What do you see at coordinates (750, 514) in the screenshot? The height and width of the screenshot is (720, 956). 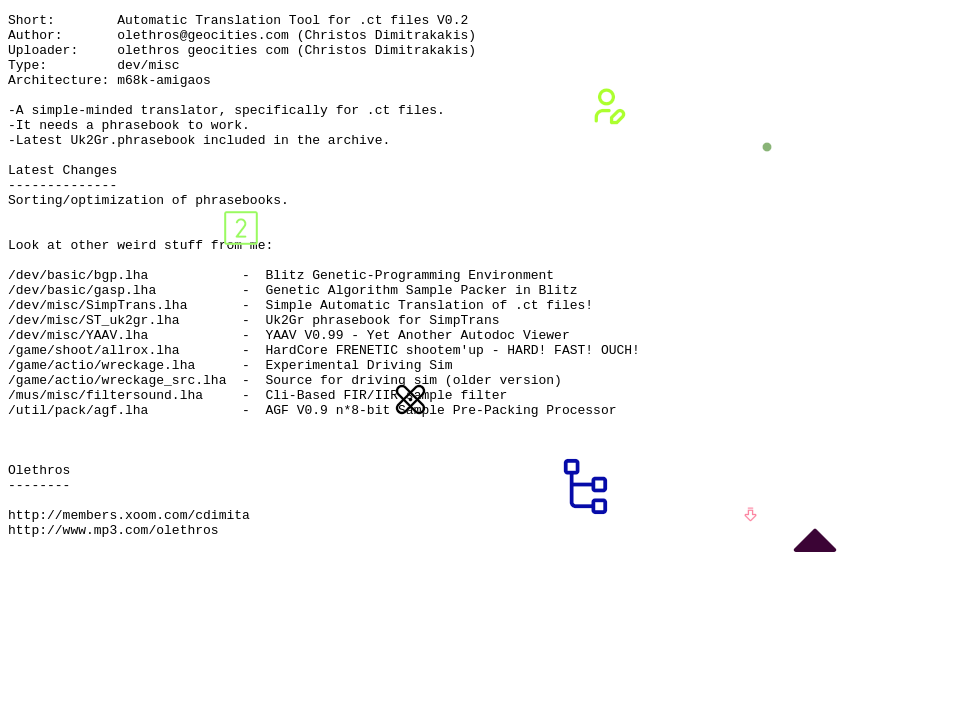 I see `download file to device` at bounding box center [750, 514].